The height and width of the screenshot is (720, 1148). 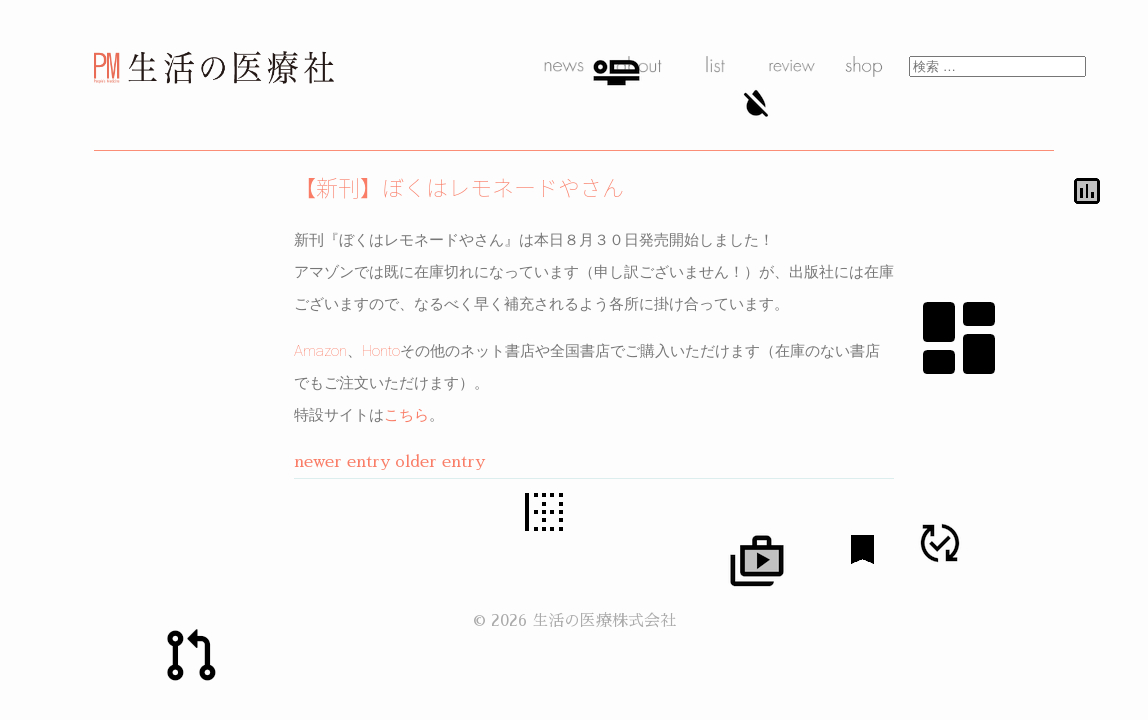 I want to click on create or view a git pull request, so click(x=190, y=655).